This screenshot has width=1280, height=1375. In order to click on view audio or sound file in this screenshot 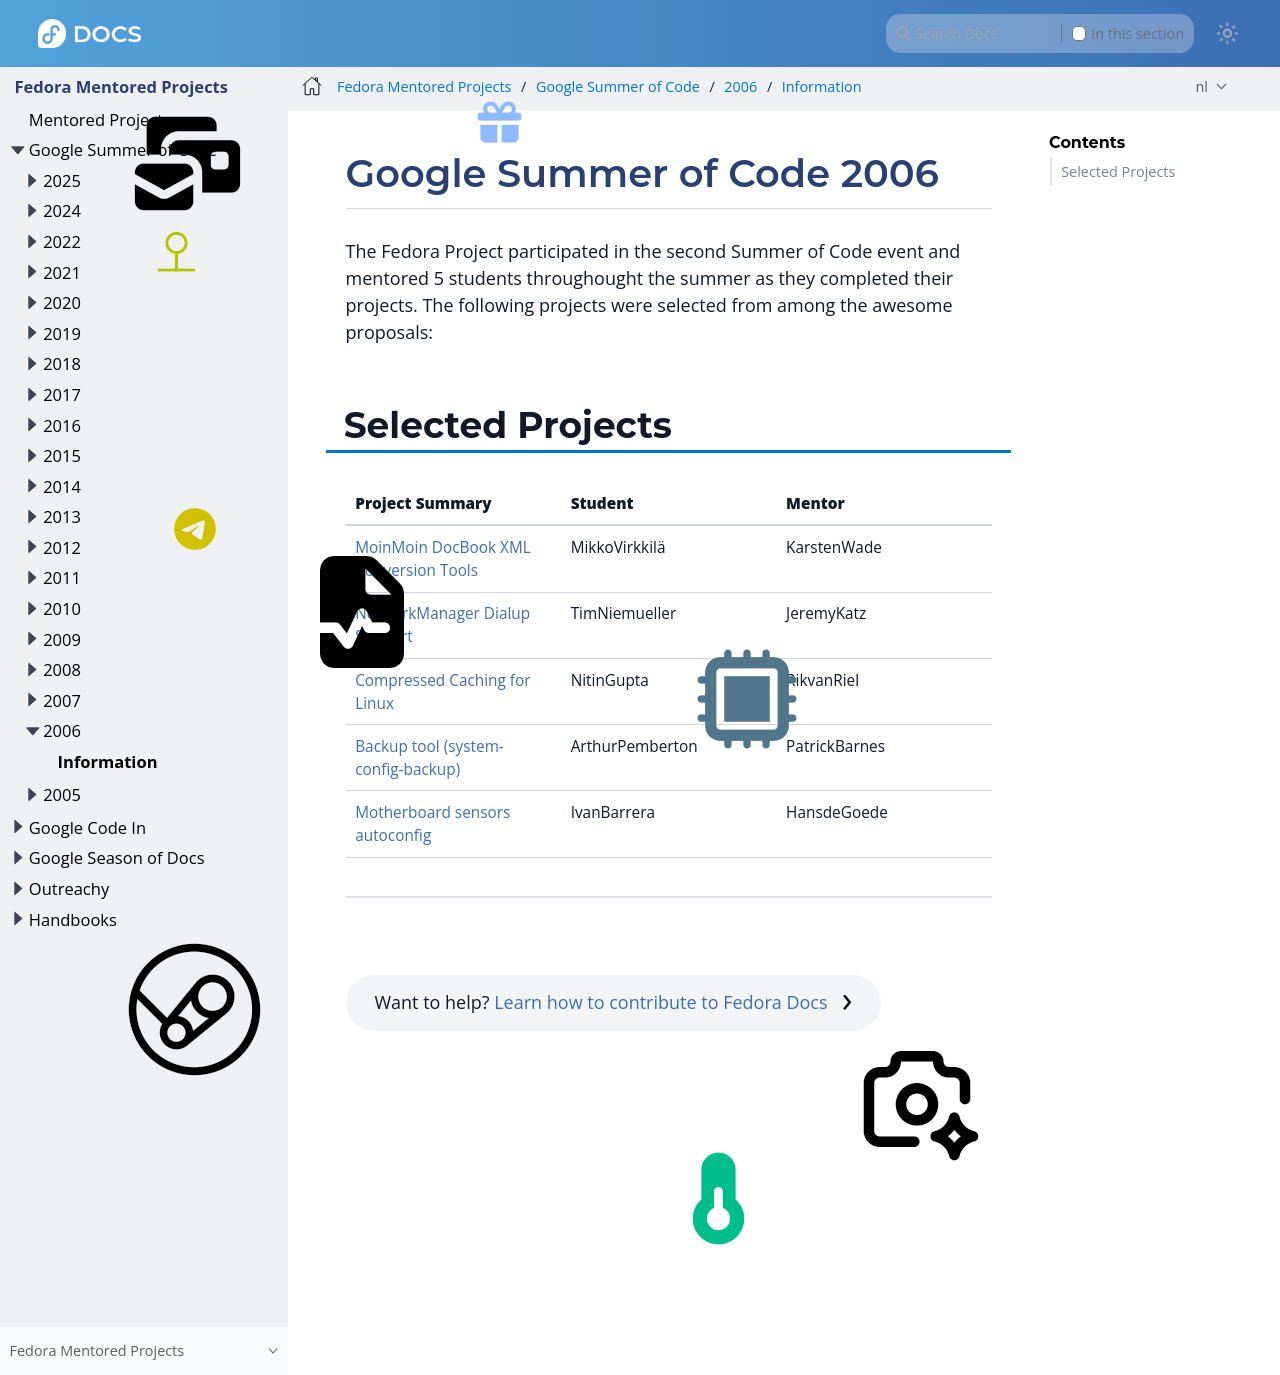, I will do `click(362, 612)`.